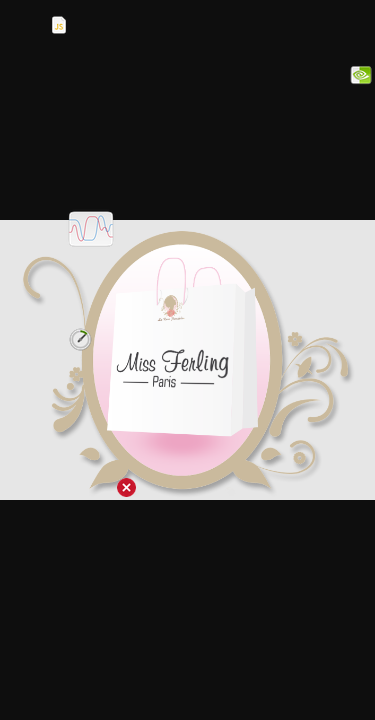  What do you see at coordinates (361, 75) in the screenshot?
I see `open NVIDIA graphics card settings` at bounding box center [361, 75].